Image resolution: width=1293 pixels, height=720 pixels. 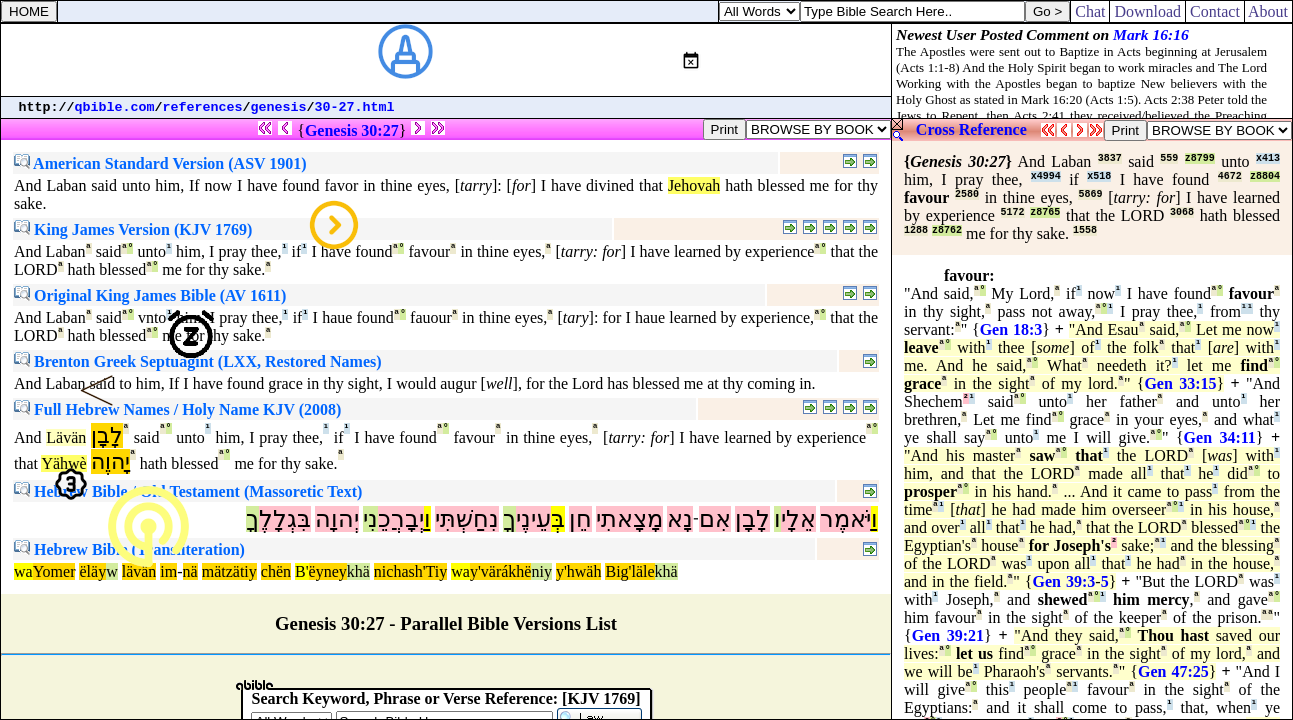 I want to click on indicates third place or bronze ranking, so click(x=71, y=484).